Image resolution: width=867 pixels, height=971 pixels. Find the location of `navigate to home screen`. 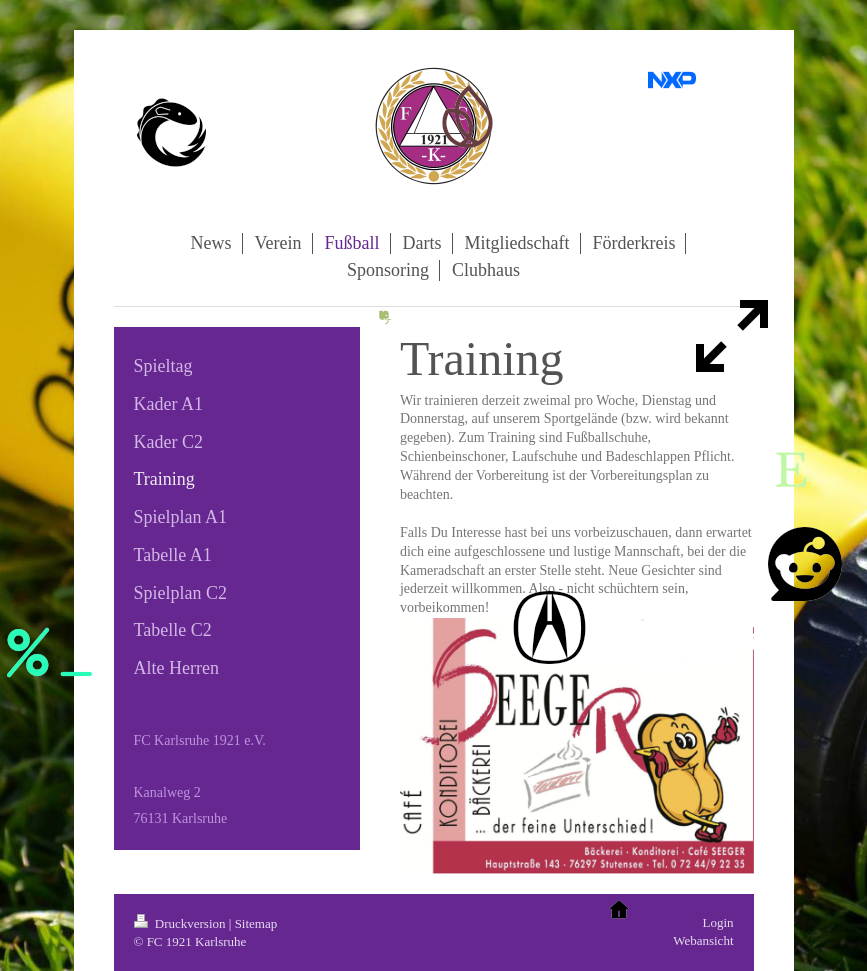

navigate to home screen is located at coordinates (619, 910).